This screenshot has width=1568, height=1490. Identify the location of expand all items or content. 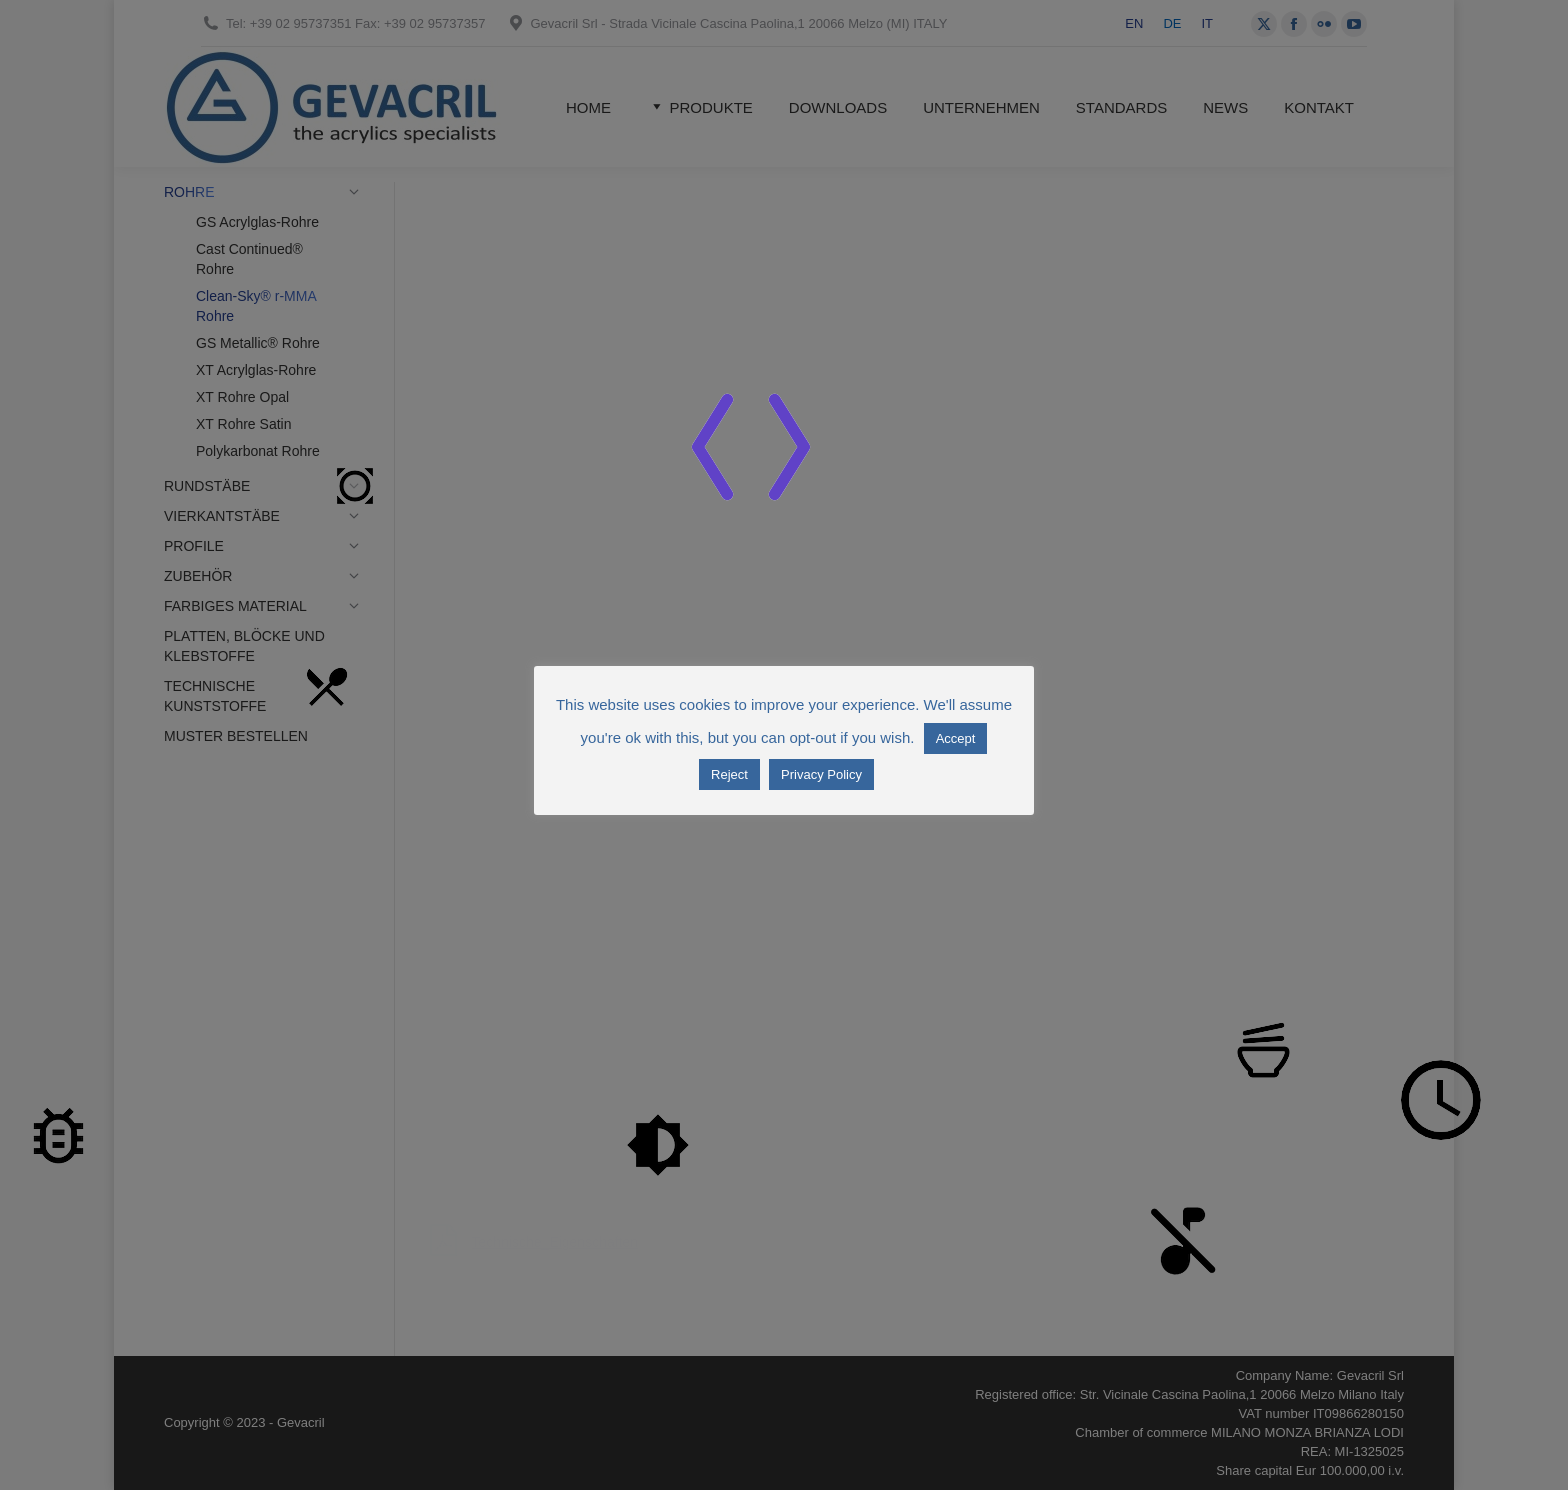
(355, 486).